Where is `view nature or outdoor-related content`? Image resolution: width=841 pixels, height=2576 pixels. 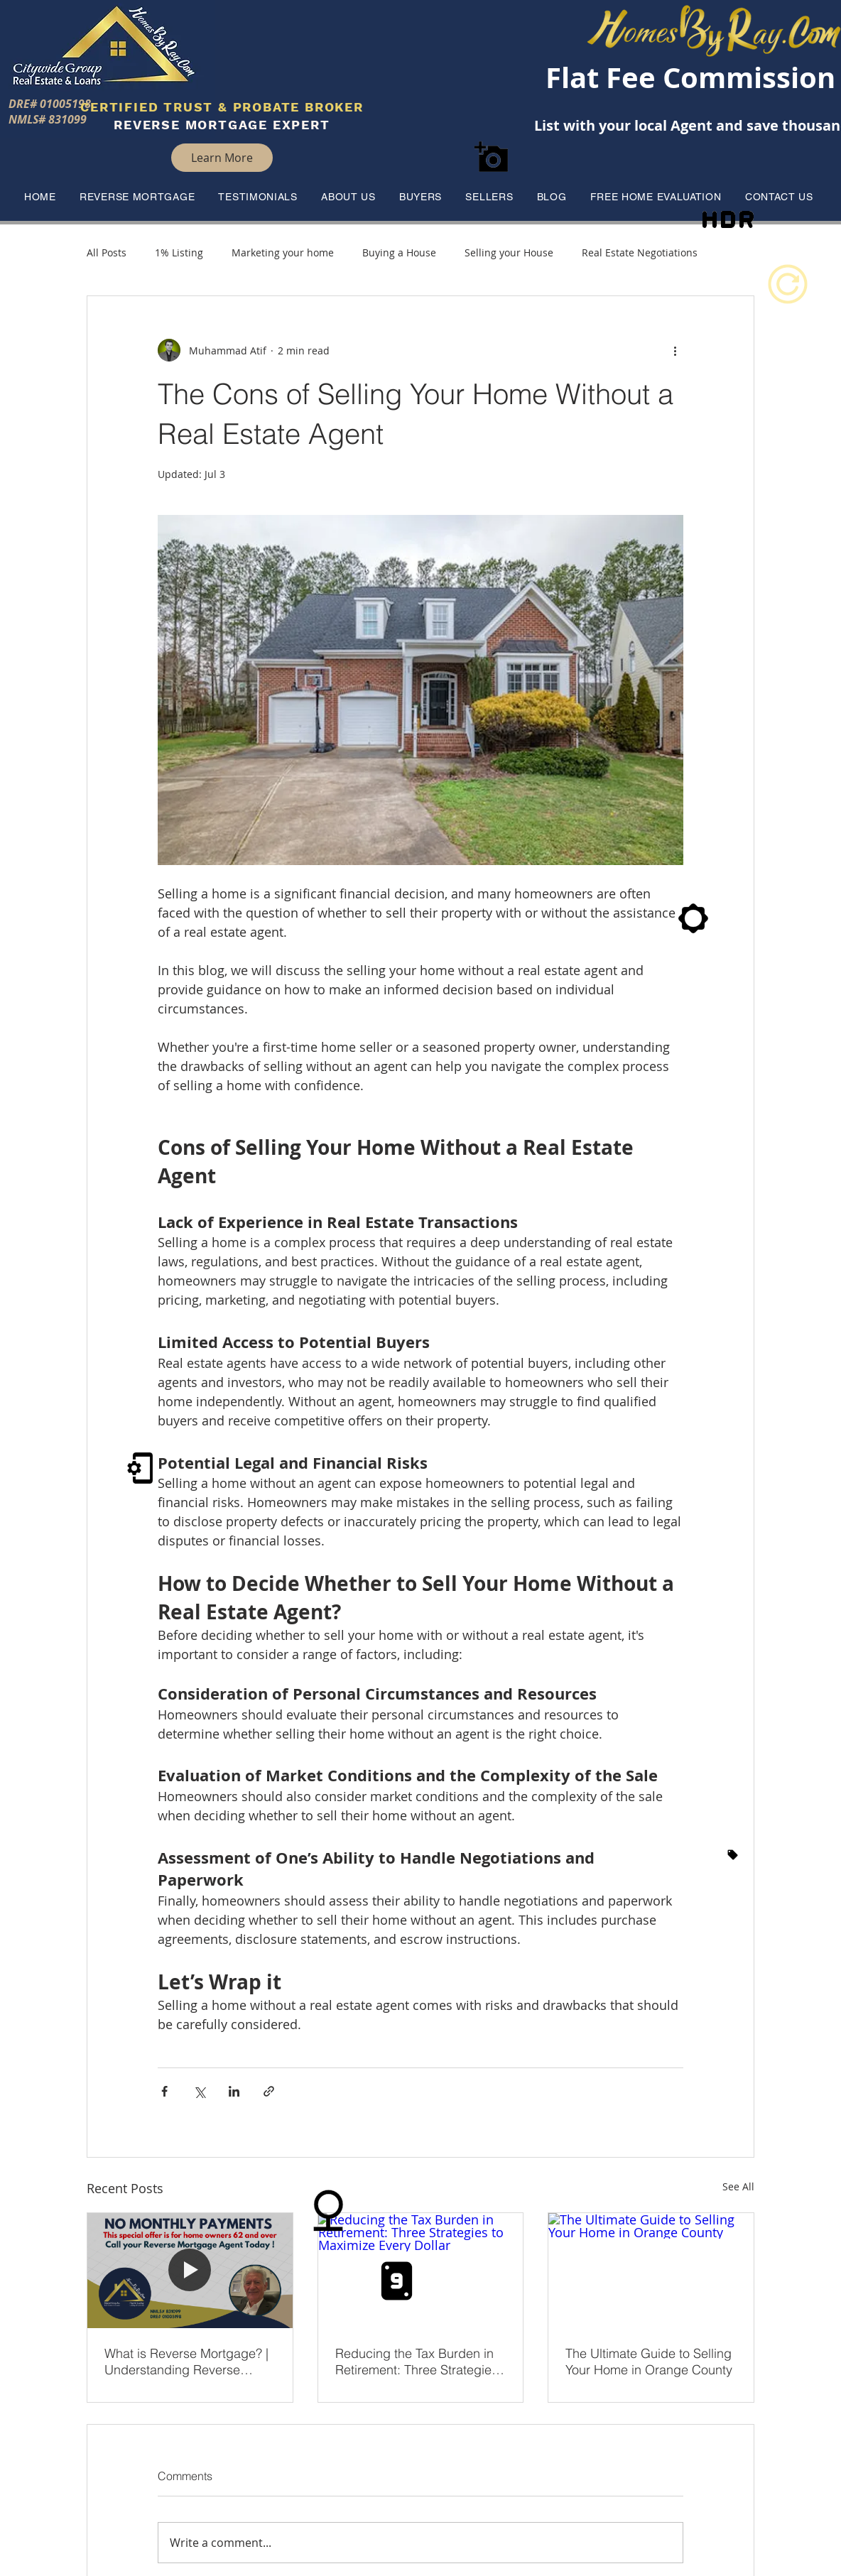
view nature or outdoor-related content is located at coordinates (328, 2210).